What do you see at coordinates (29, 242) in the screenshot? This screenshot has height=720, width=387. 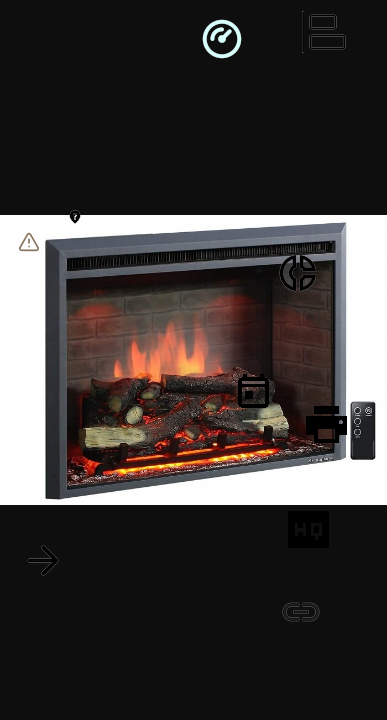 I see `indicates a warning or alert status` at bounding box center [29, 242].